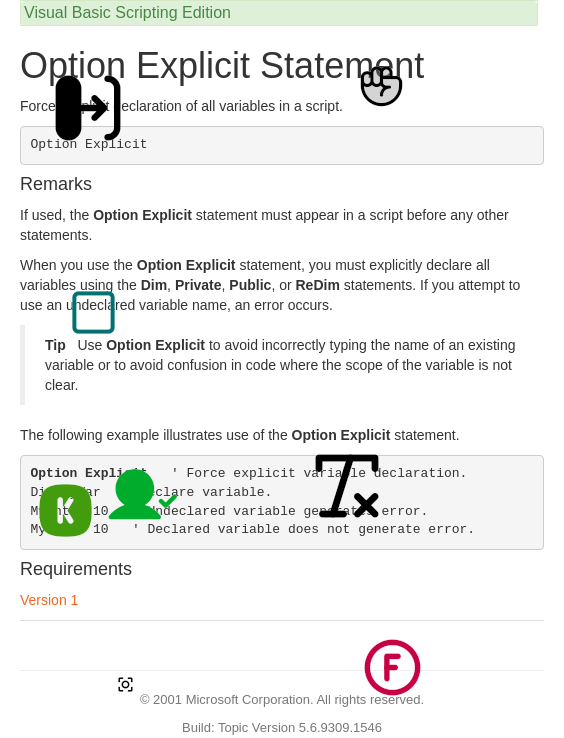  I want to click on indicates solidarity or support action, so click(381, 85).